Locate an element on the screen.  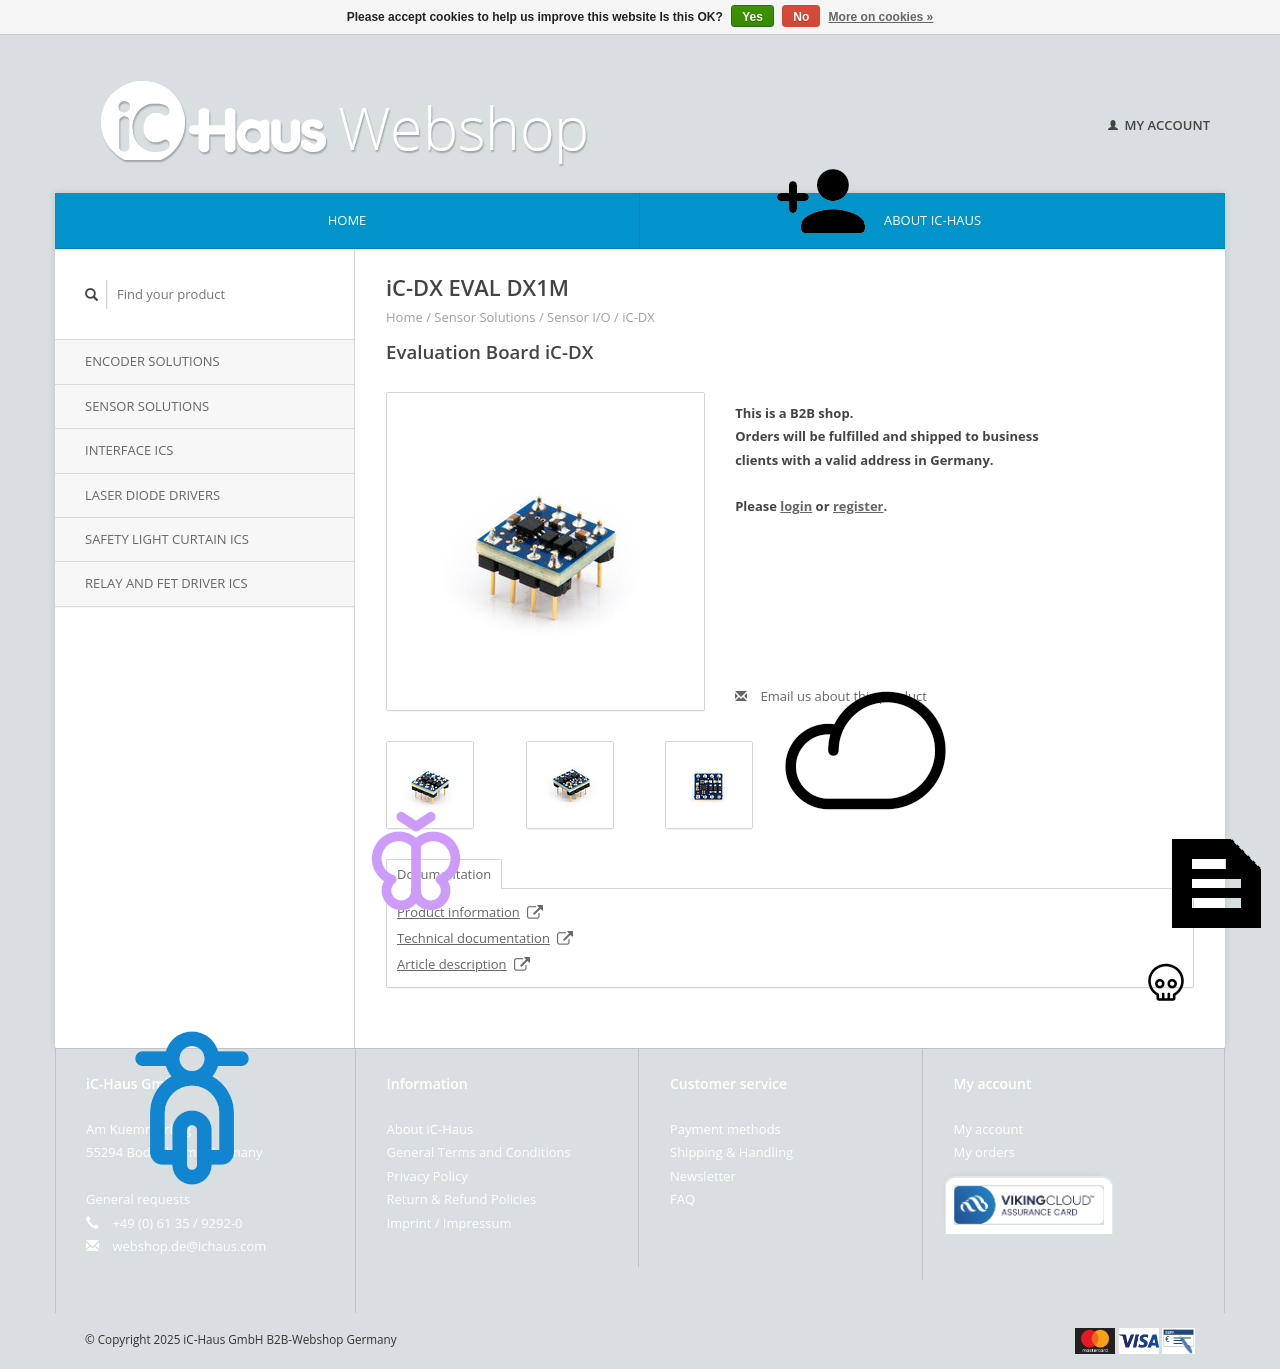
access nature or wildlife content is located at coordinates (416, 861).